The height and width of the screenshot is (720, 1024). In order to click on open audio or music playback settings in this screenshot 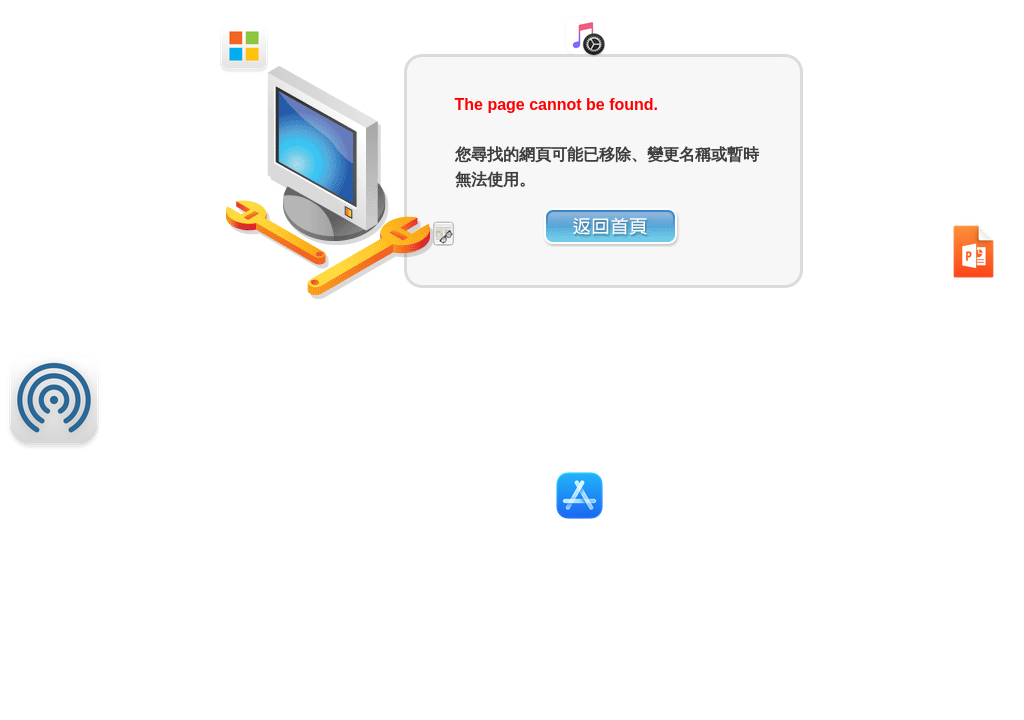, I will do `click(584, 35)`.